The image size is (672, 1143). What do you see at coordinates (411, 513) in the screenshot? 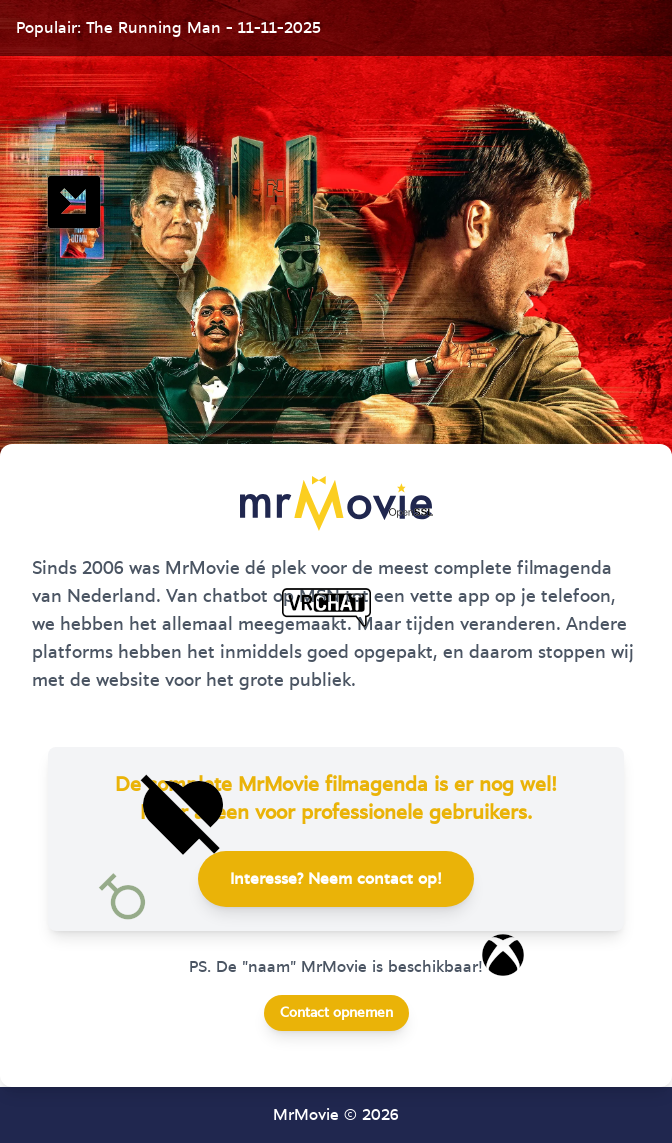
I see `OpenSSL cryptography library logo` at bounding box center [411, 513].